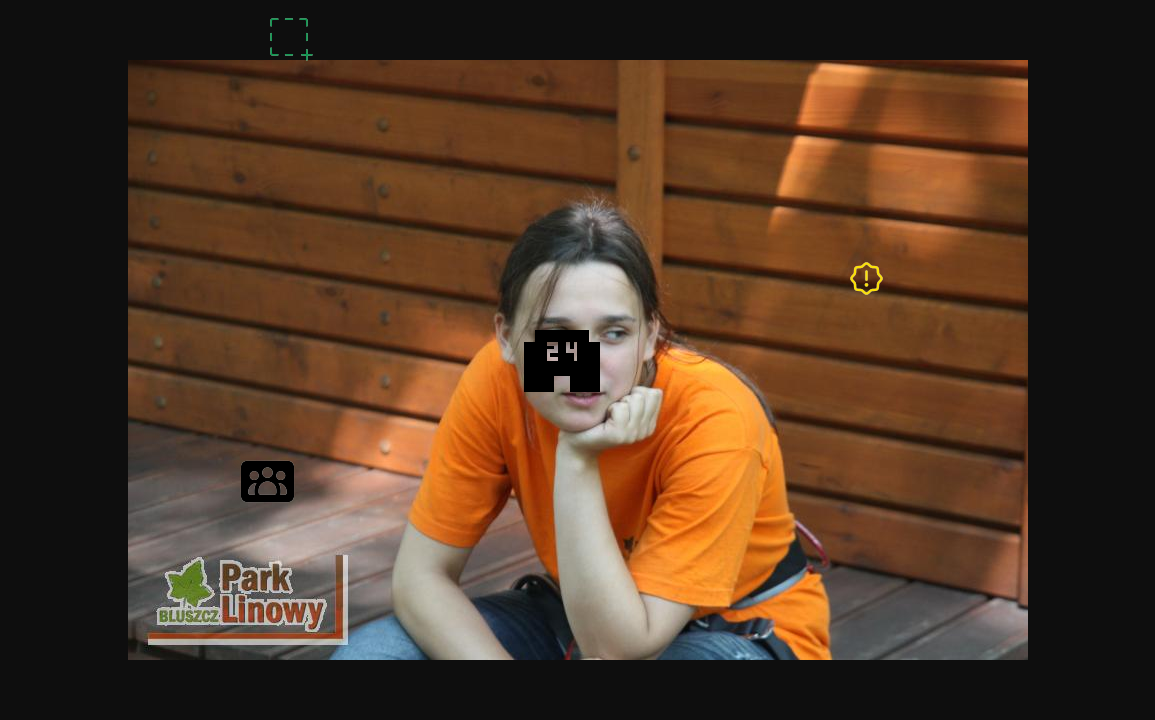 Image resolution: width=1155 pixels, height=720 pixels. Describe the element at coordinates (267, 481) in the screenshot. I see `view team or group members` at that location.